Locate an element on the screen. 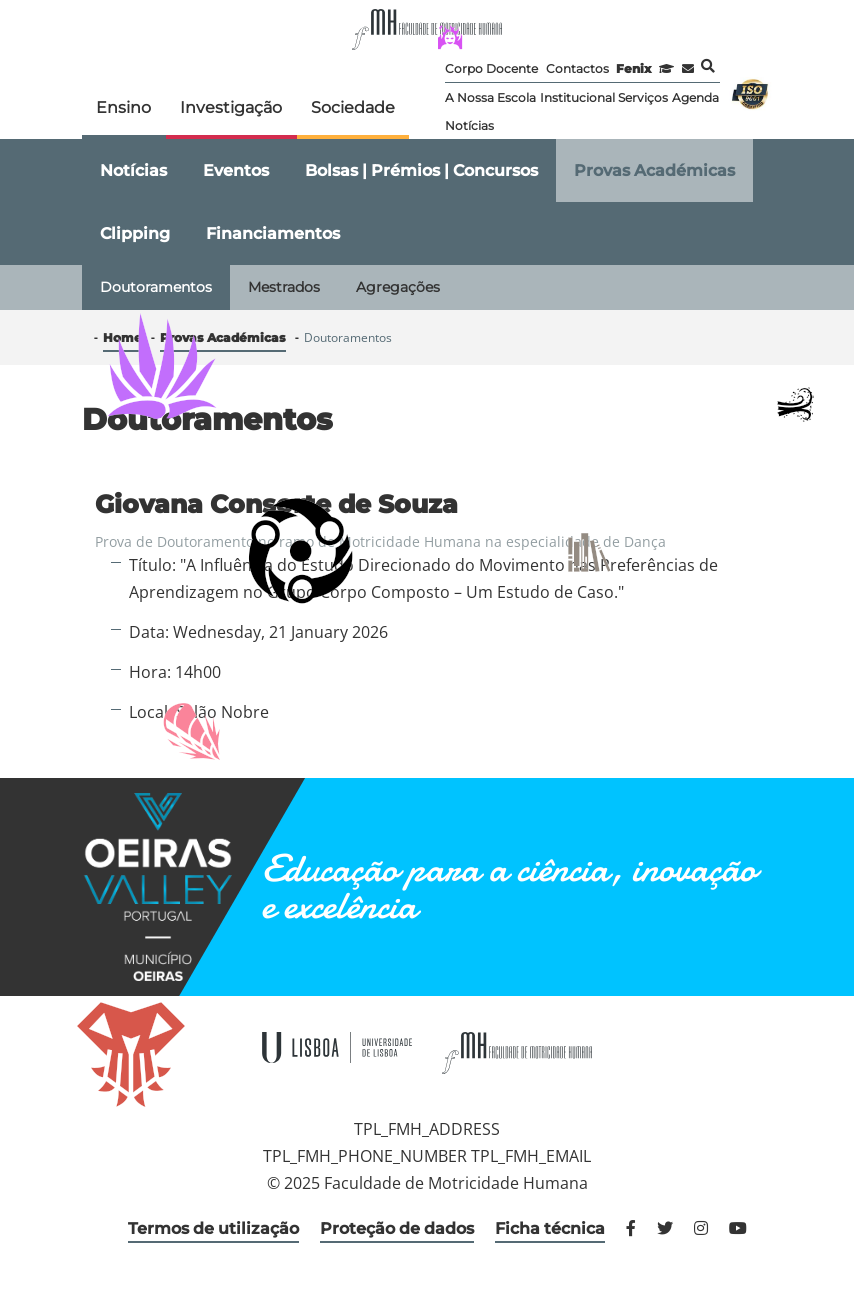 Image resolution: width=854 pixels, height=1295 pixels. represents a creature type or monster in a game is located at coordinates (131, 1054).